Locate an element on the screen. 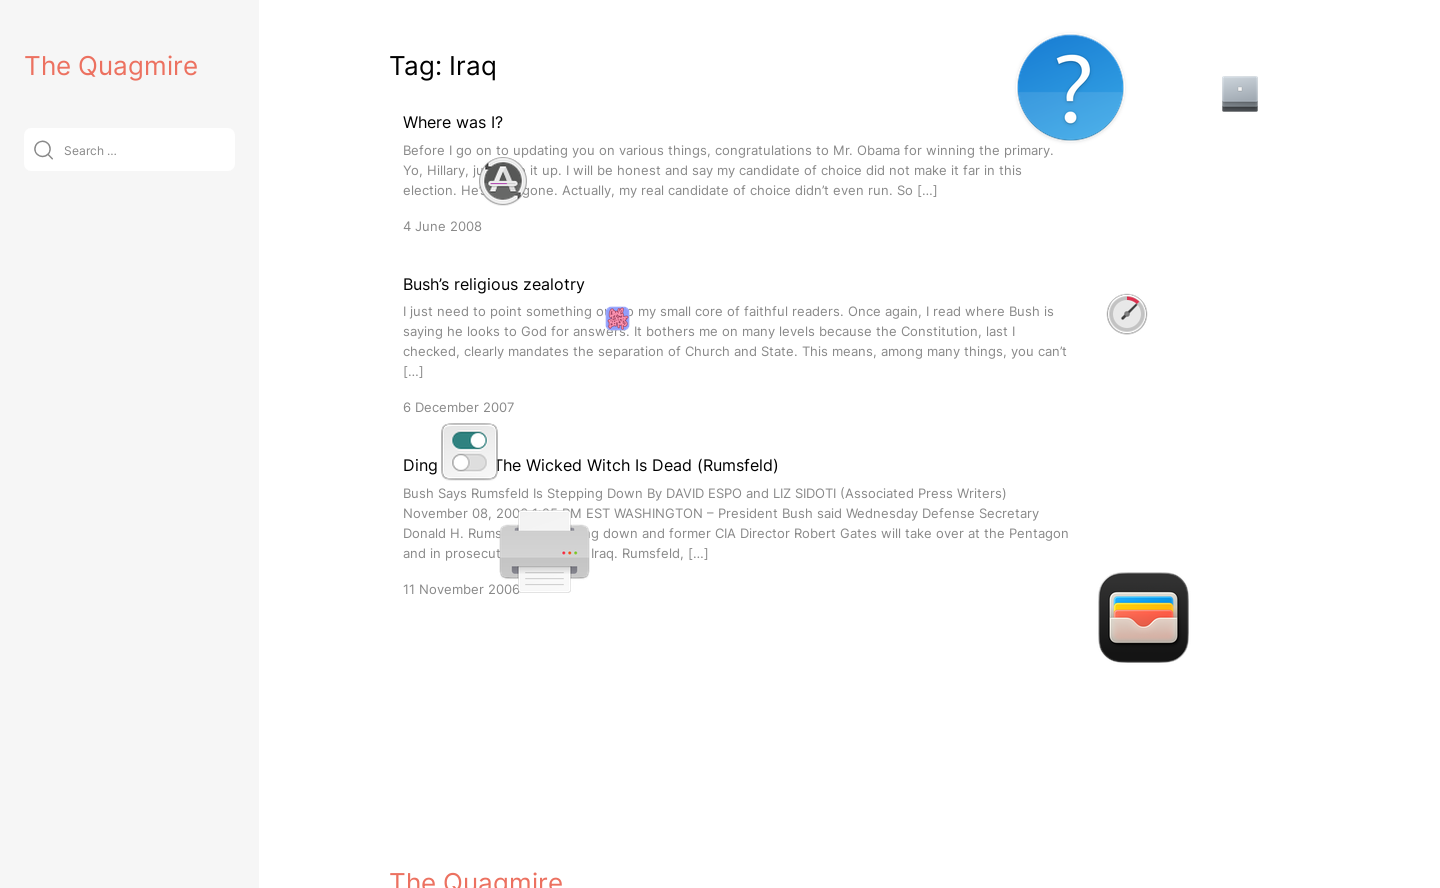 The width and height of the screenshot is (1440, 888). print the current document is located at coordinates (544, 551).